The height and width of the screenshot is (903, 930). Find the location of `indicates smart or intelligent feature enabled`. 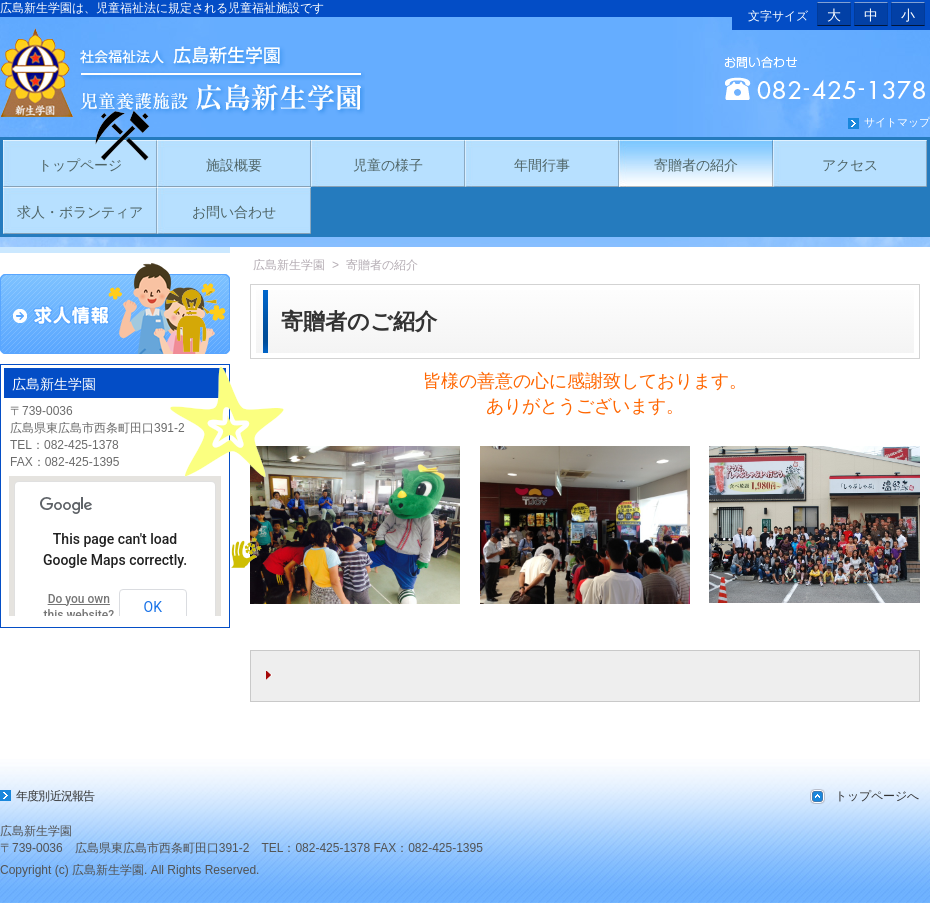

indicates smart or intelligent feature enabled is located at coordinates (191, 320).